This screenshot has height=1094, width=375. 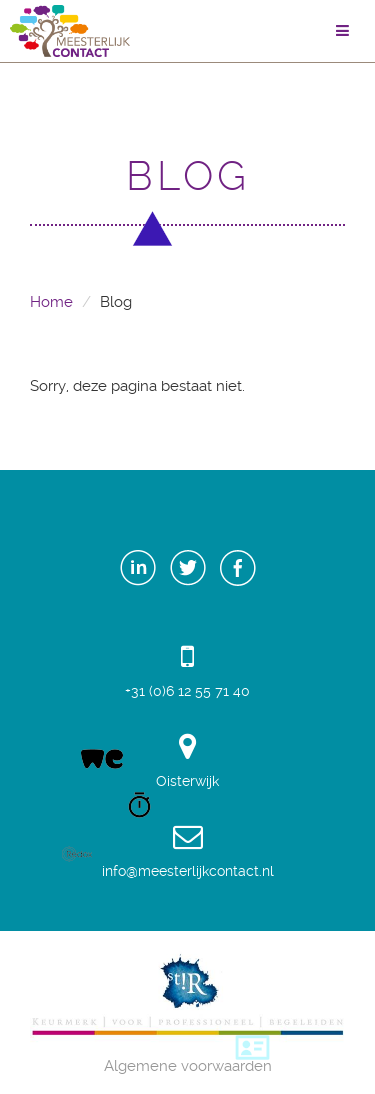 I want to click on view your profile or identification details, so click(x=252, y=1047).